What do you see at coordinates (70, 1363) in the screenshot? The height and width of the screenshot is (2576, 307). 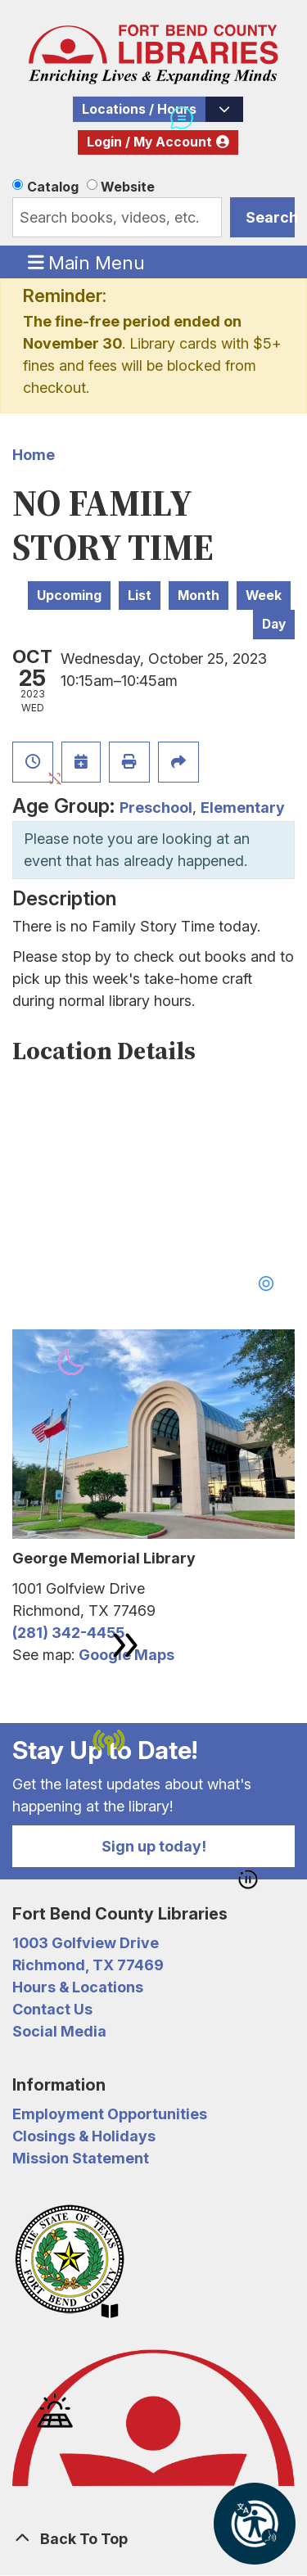 I see `toggle dark mode or night theme` at bounding box center [70, 1363].